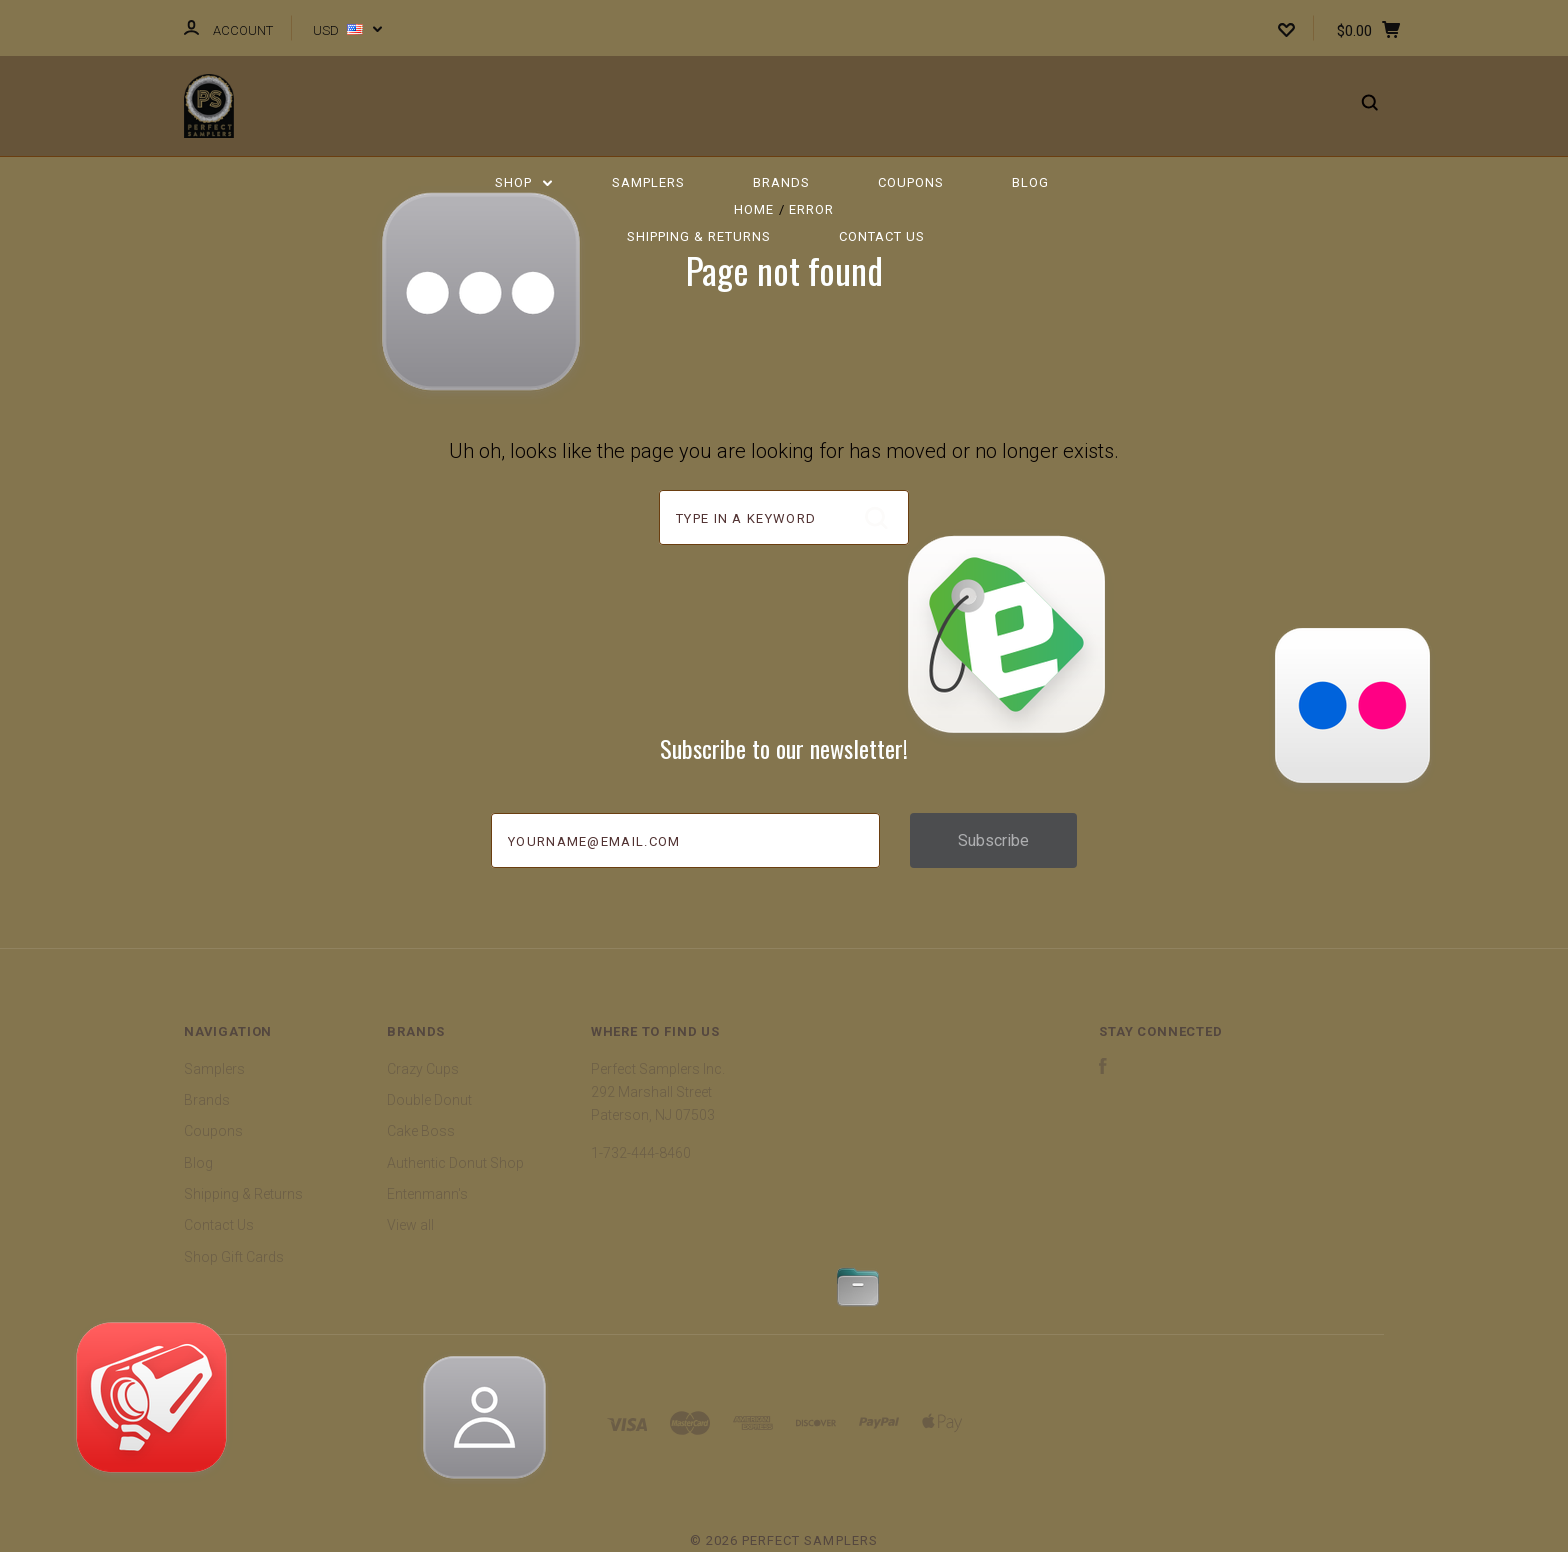 The image size is (1568, 1552). Describe the element at coordinates (151, 1397) in the screenshot. I see `launch ultrakill game` at that location.